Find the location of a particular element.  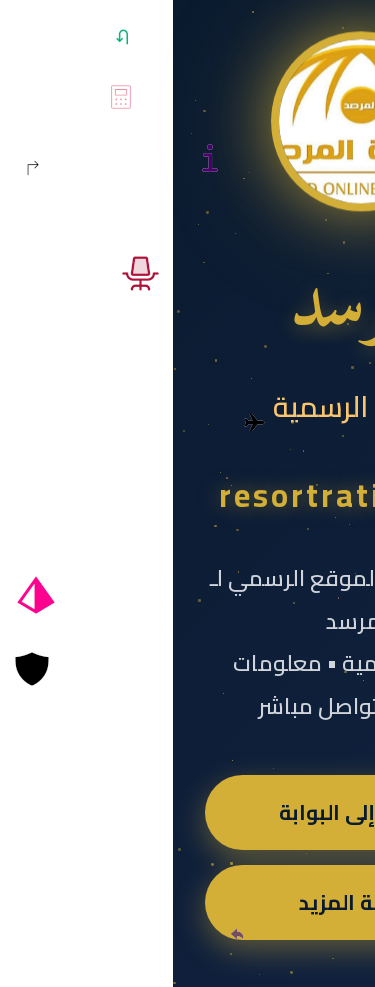

open the calculator app is located at coordinates (121, 97).